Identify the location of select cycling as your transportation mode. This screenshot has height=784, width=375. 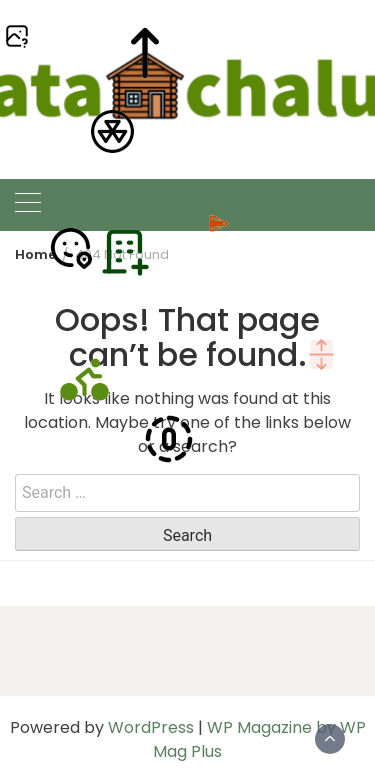
(84, 378).